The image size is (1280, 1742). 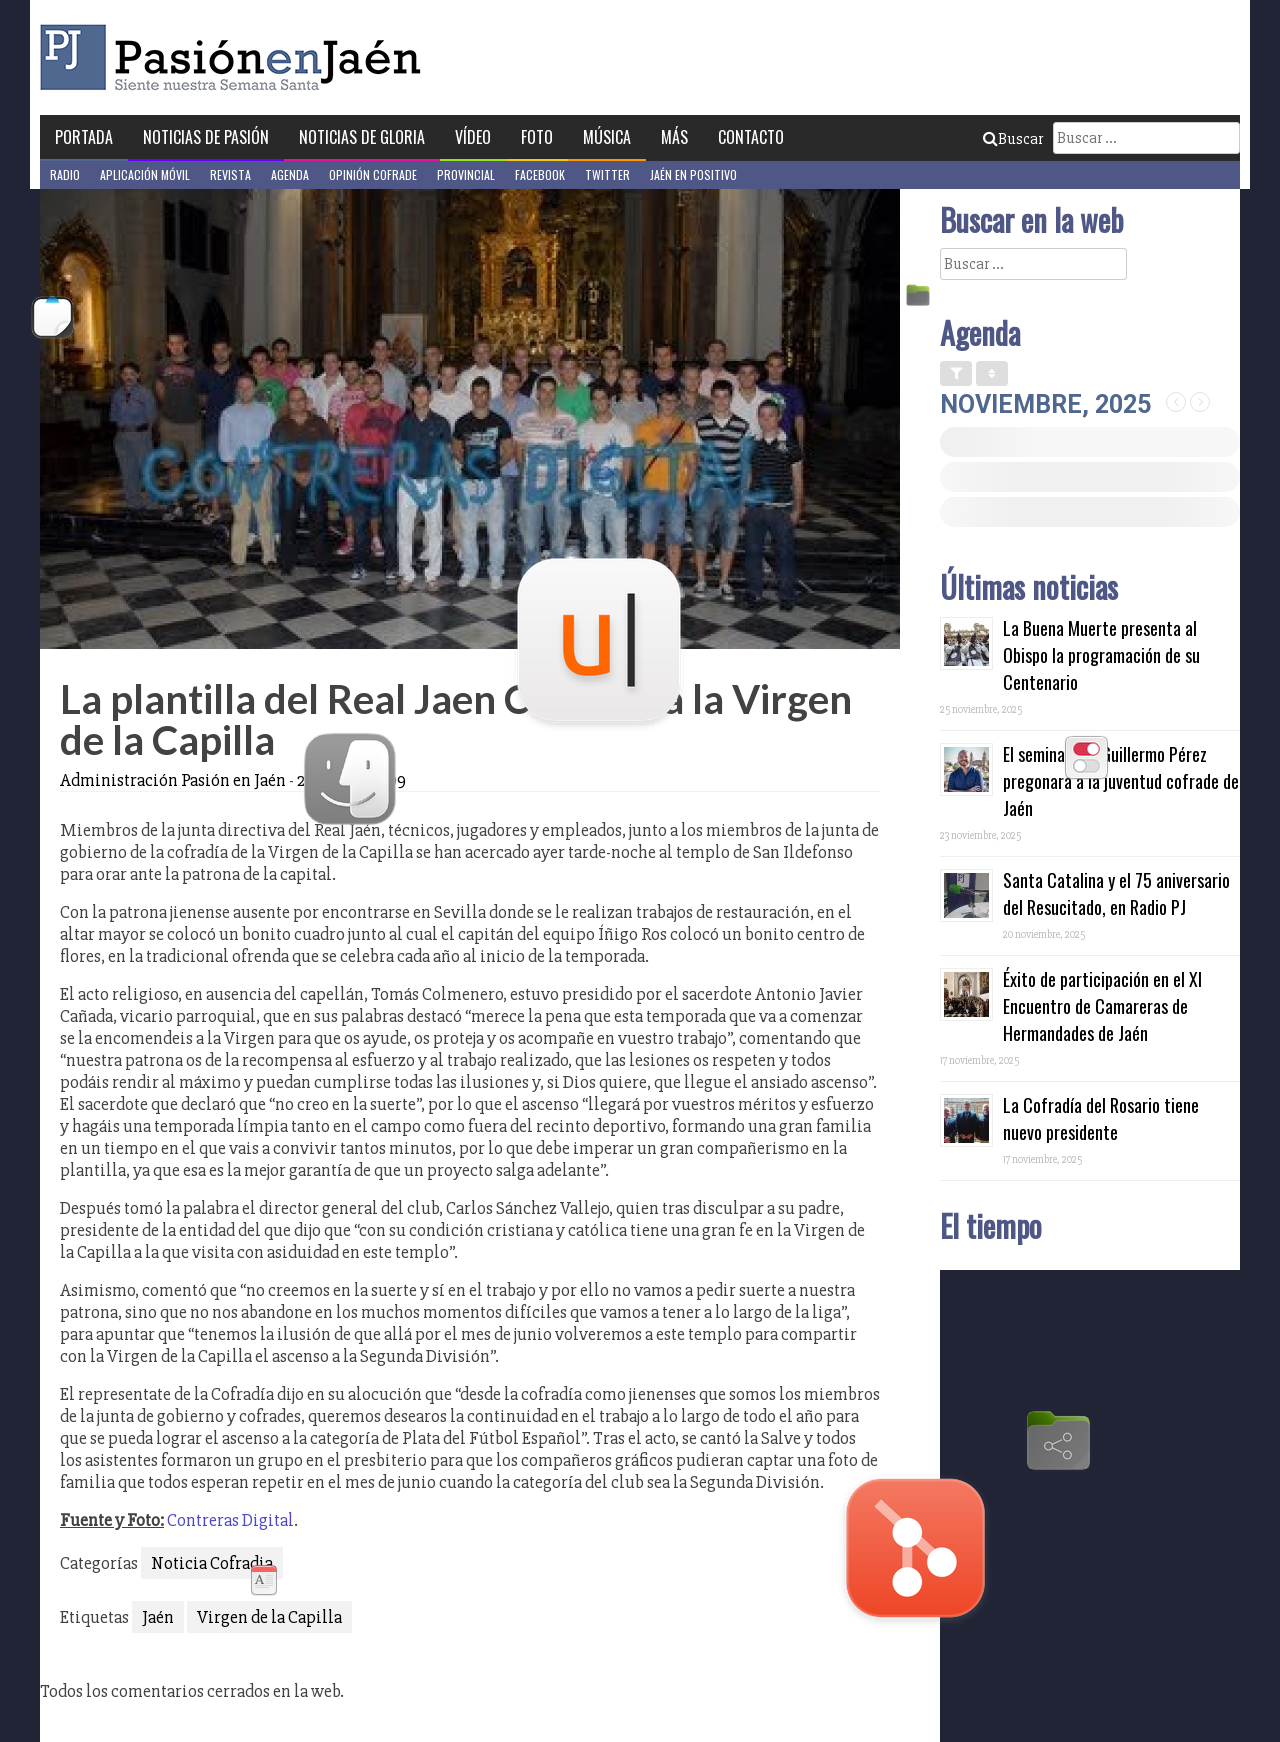 I want to click on indicates a folder is ready to accept dragged items, so click(x=918, y=295).